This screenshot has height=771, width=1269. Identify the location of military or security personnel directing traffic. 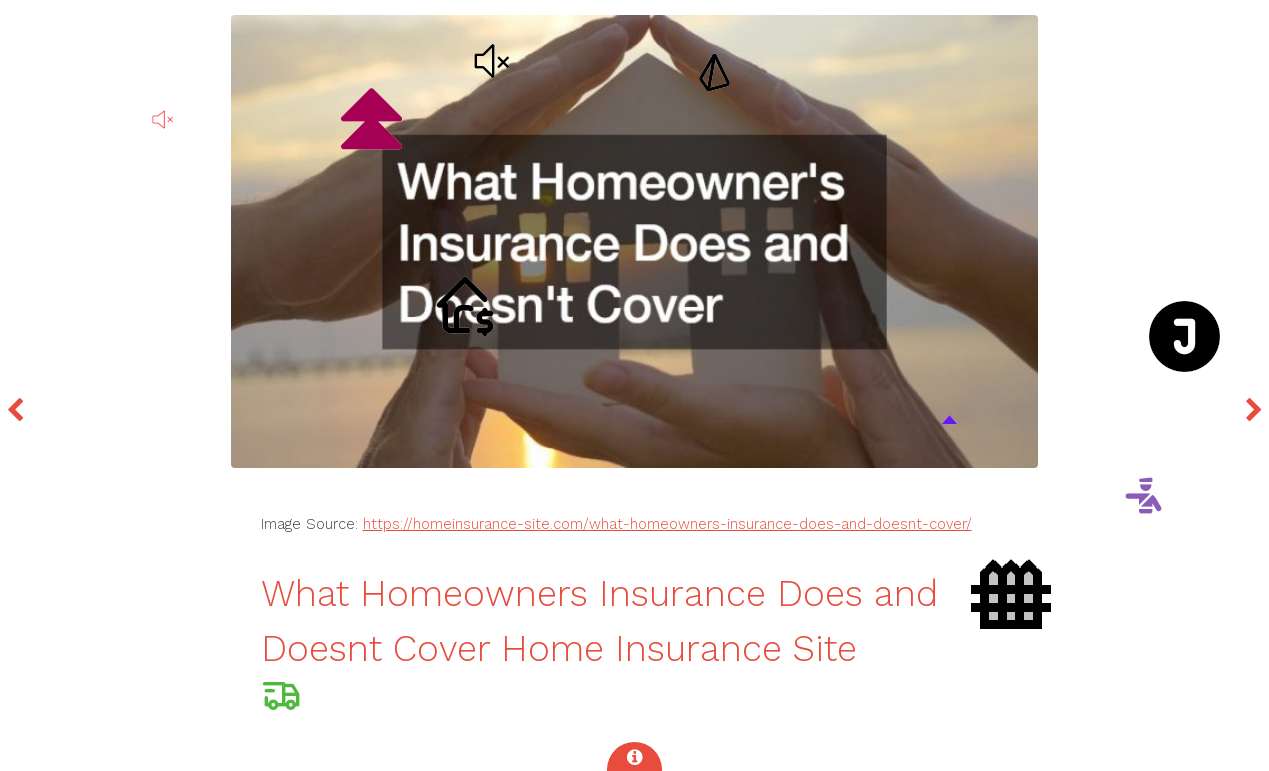
(1143, 495).